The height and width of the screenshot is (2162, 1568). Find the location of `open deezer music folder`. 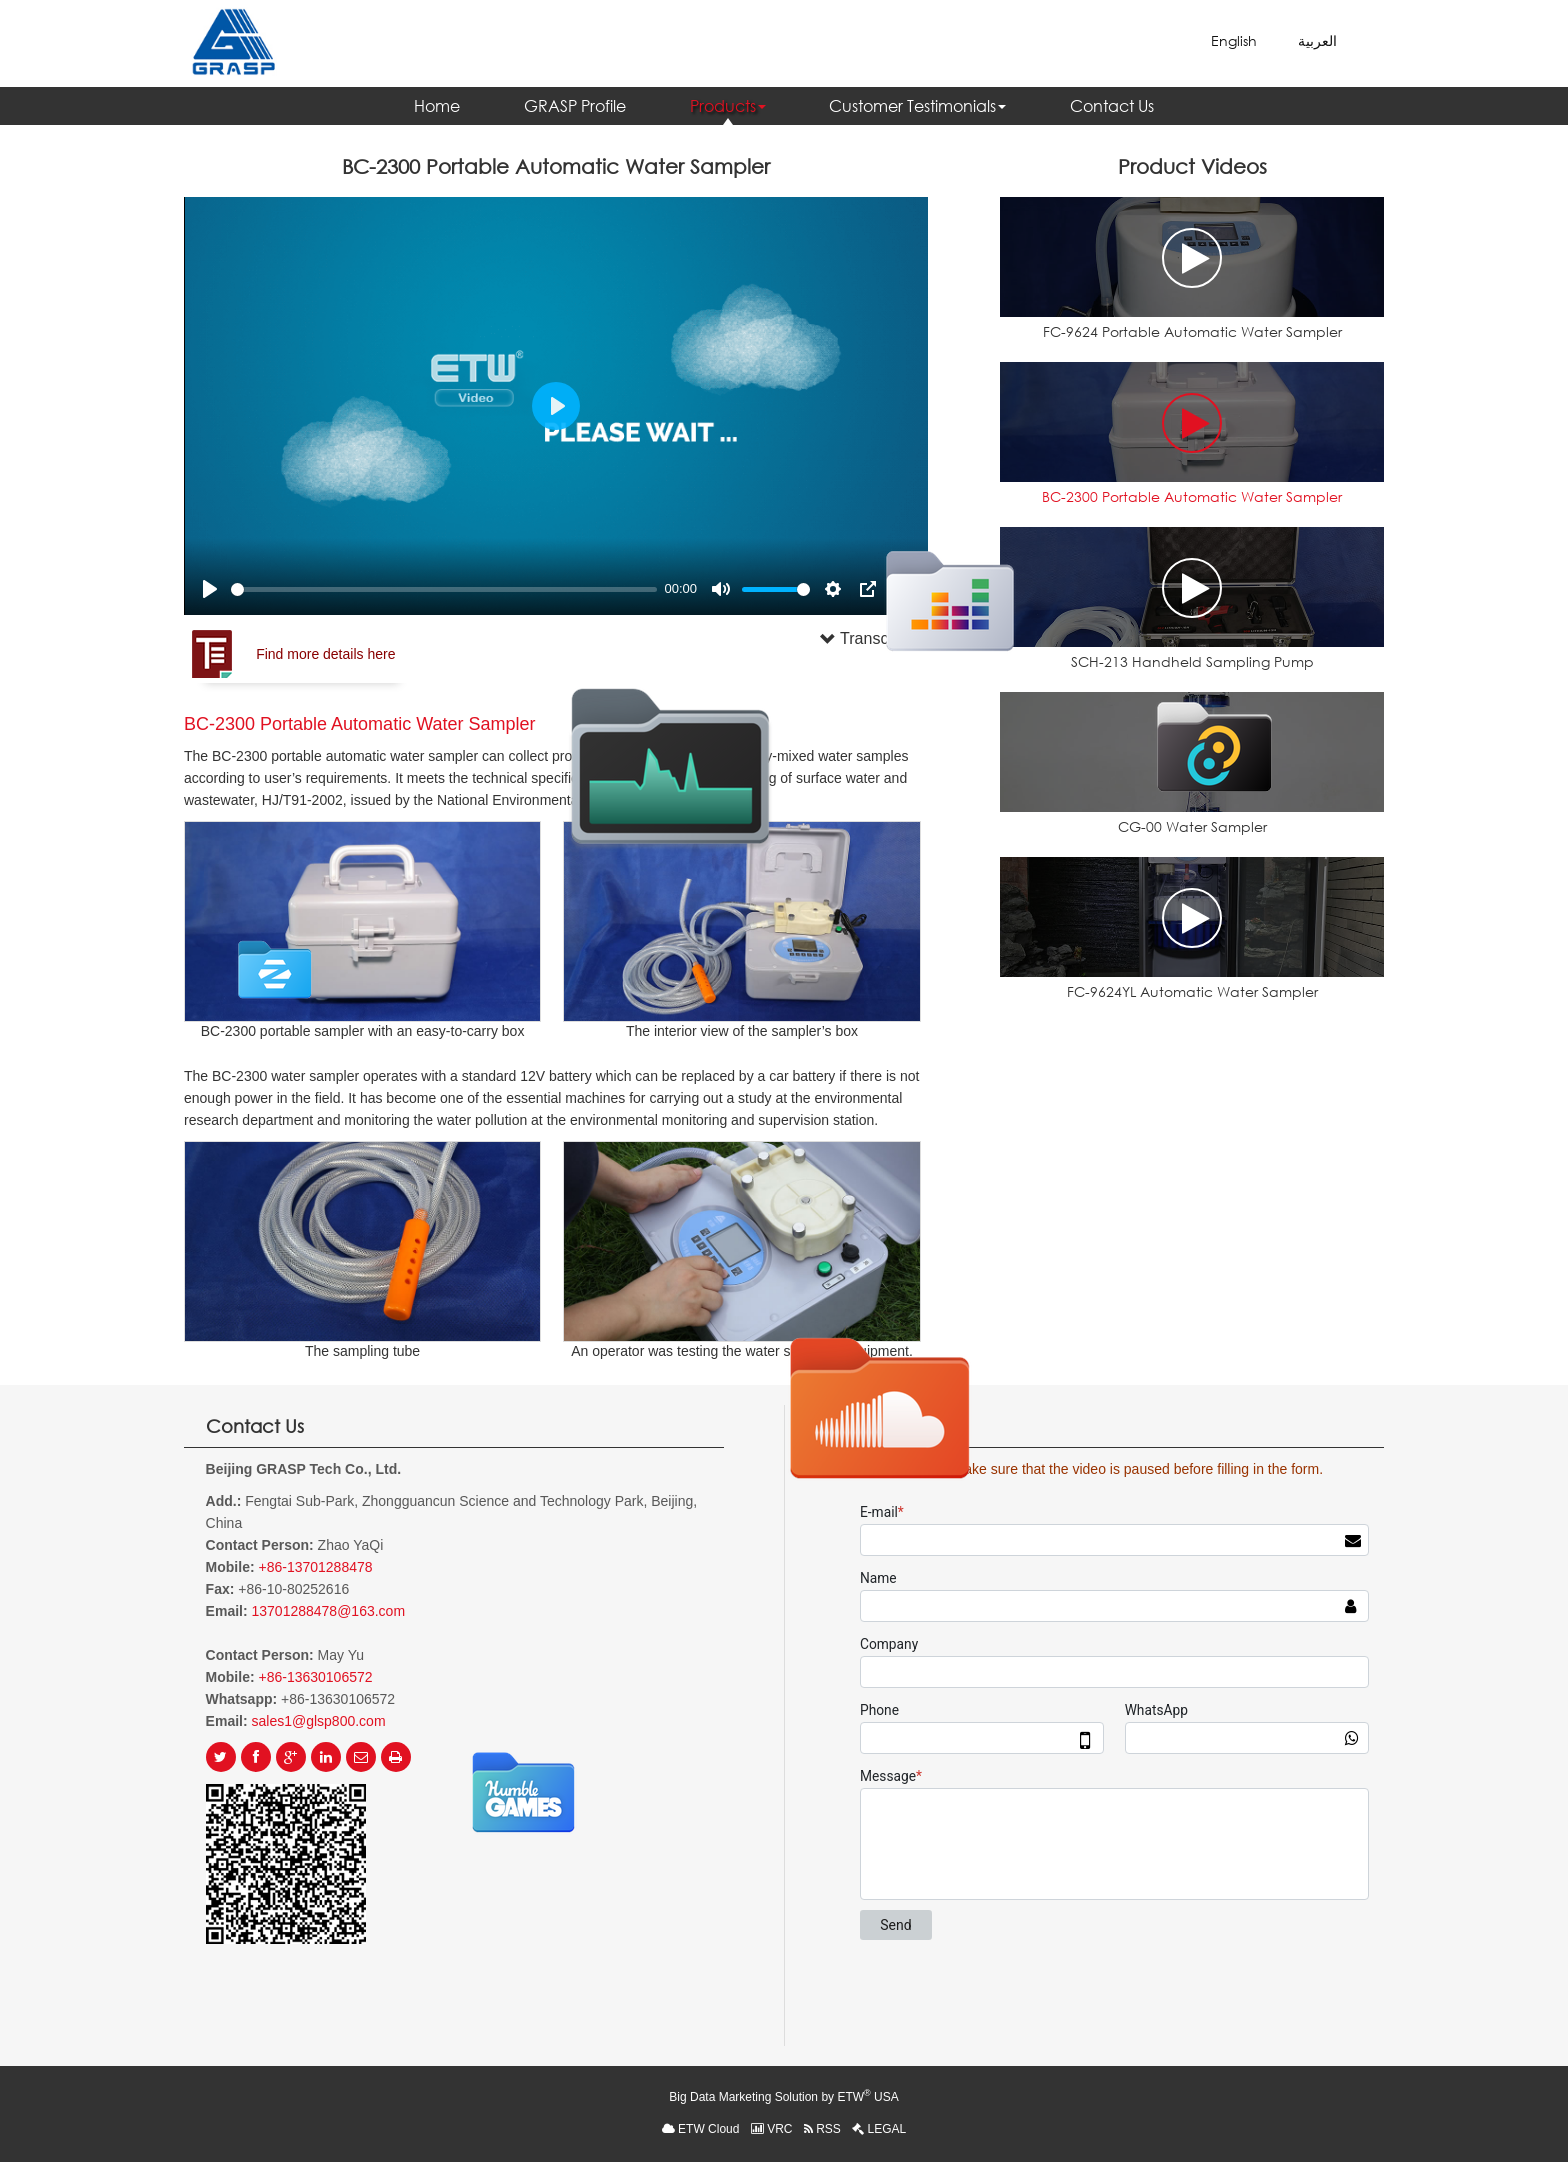

open deezer music folder is located at coordinates (949, 604).